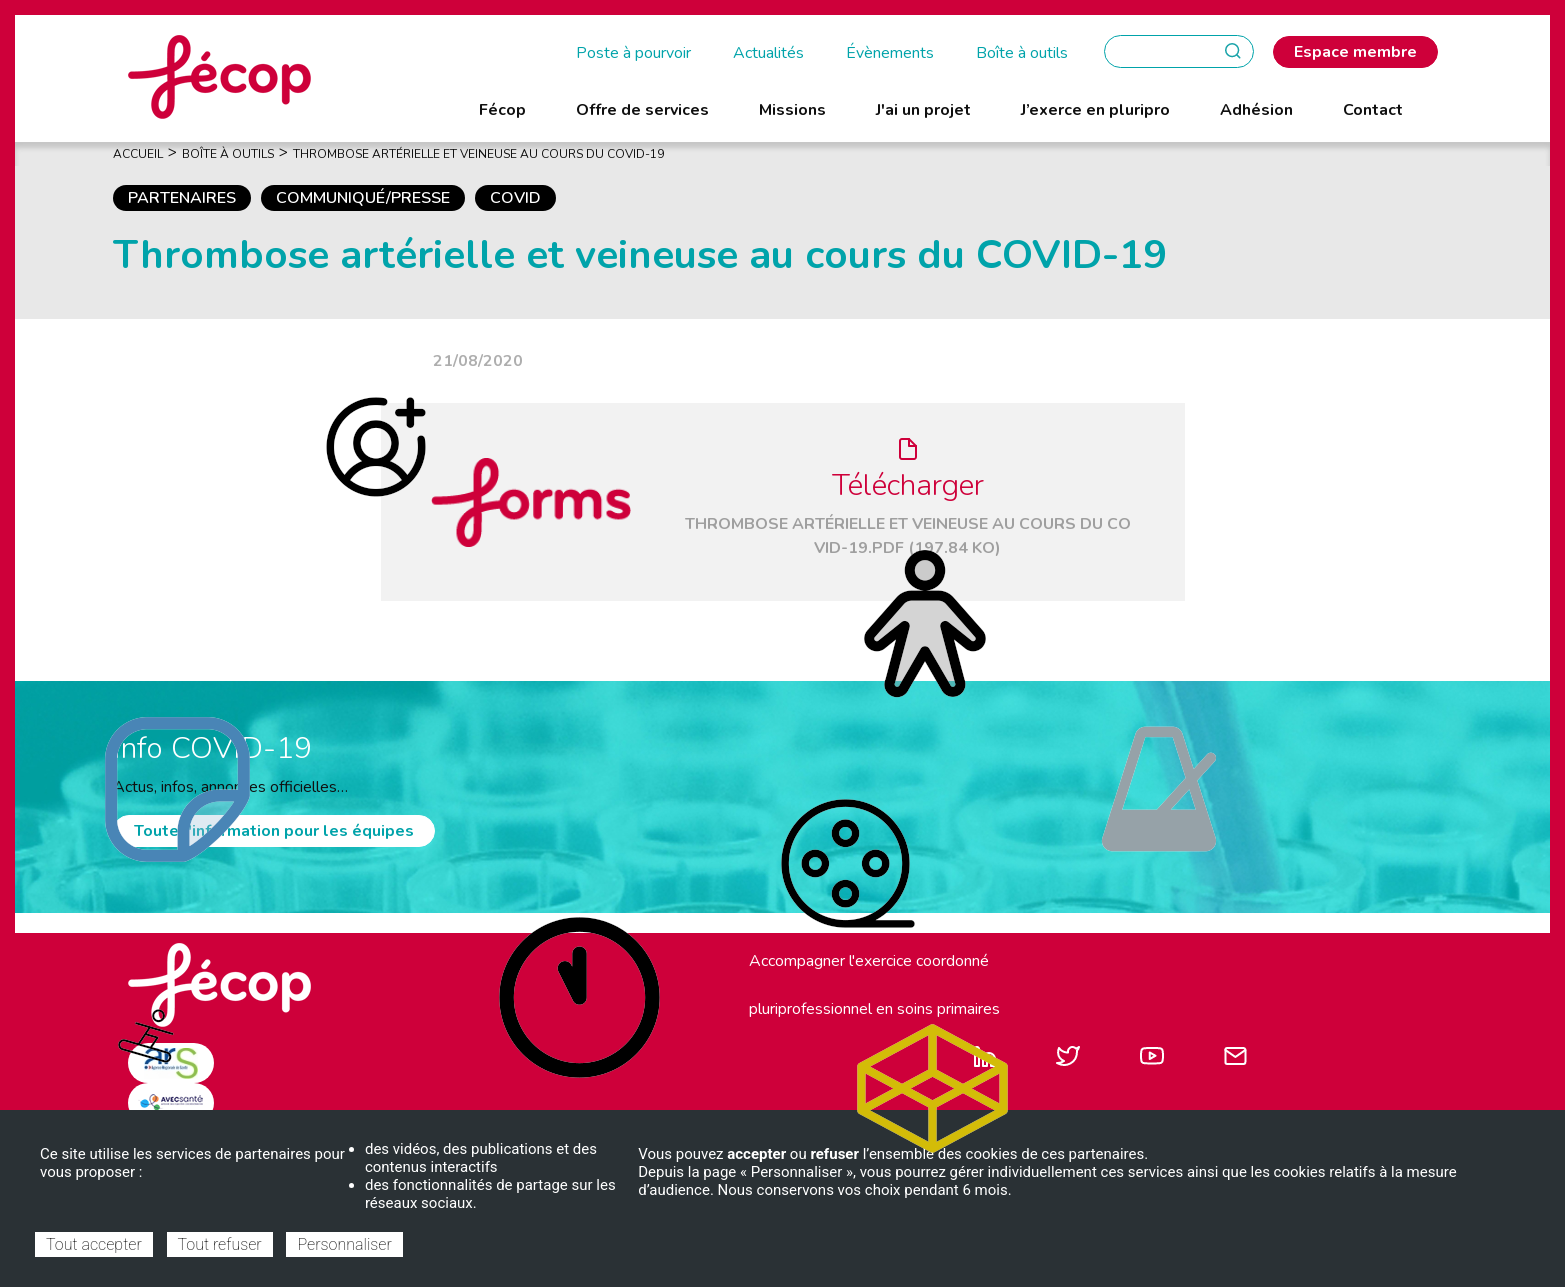 The width and height of the screenshot is (1565, 1287). Describe the element at coordinates (177, 789) in the screenshot. I see `add a sticker to your message` at that location.